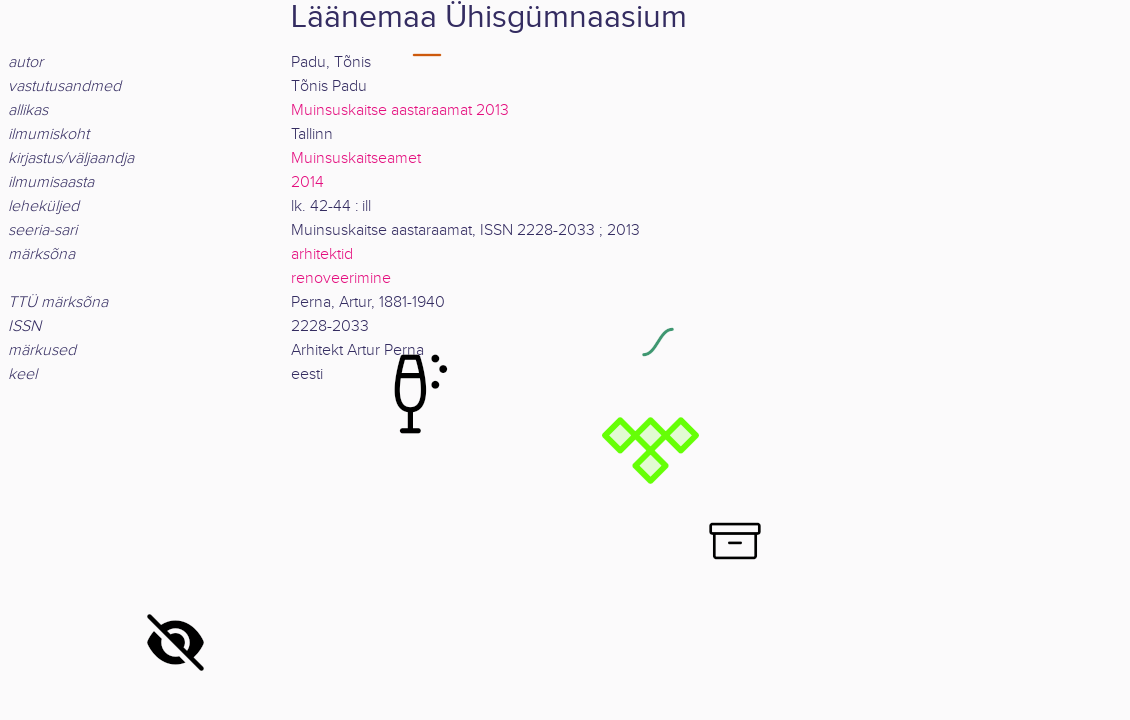  What do you see at coordinates (658, 342) in the screenshot?
I see `apply ease-in-out animation timing` at bounding box center [658, 342].